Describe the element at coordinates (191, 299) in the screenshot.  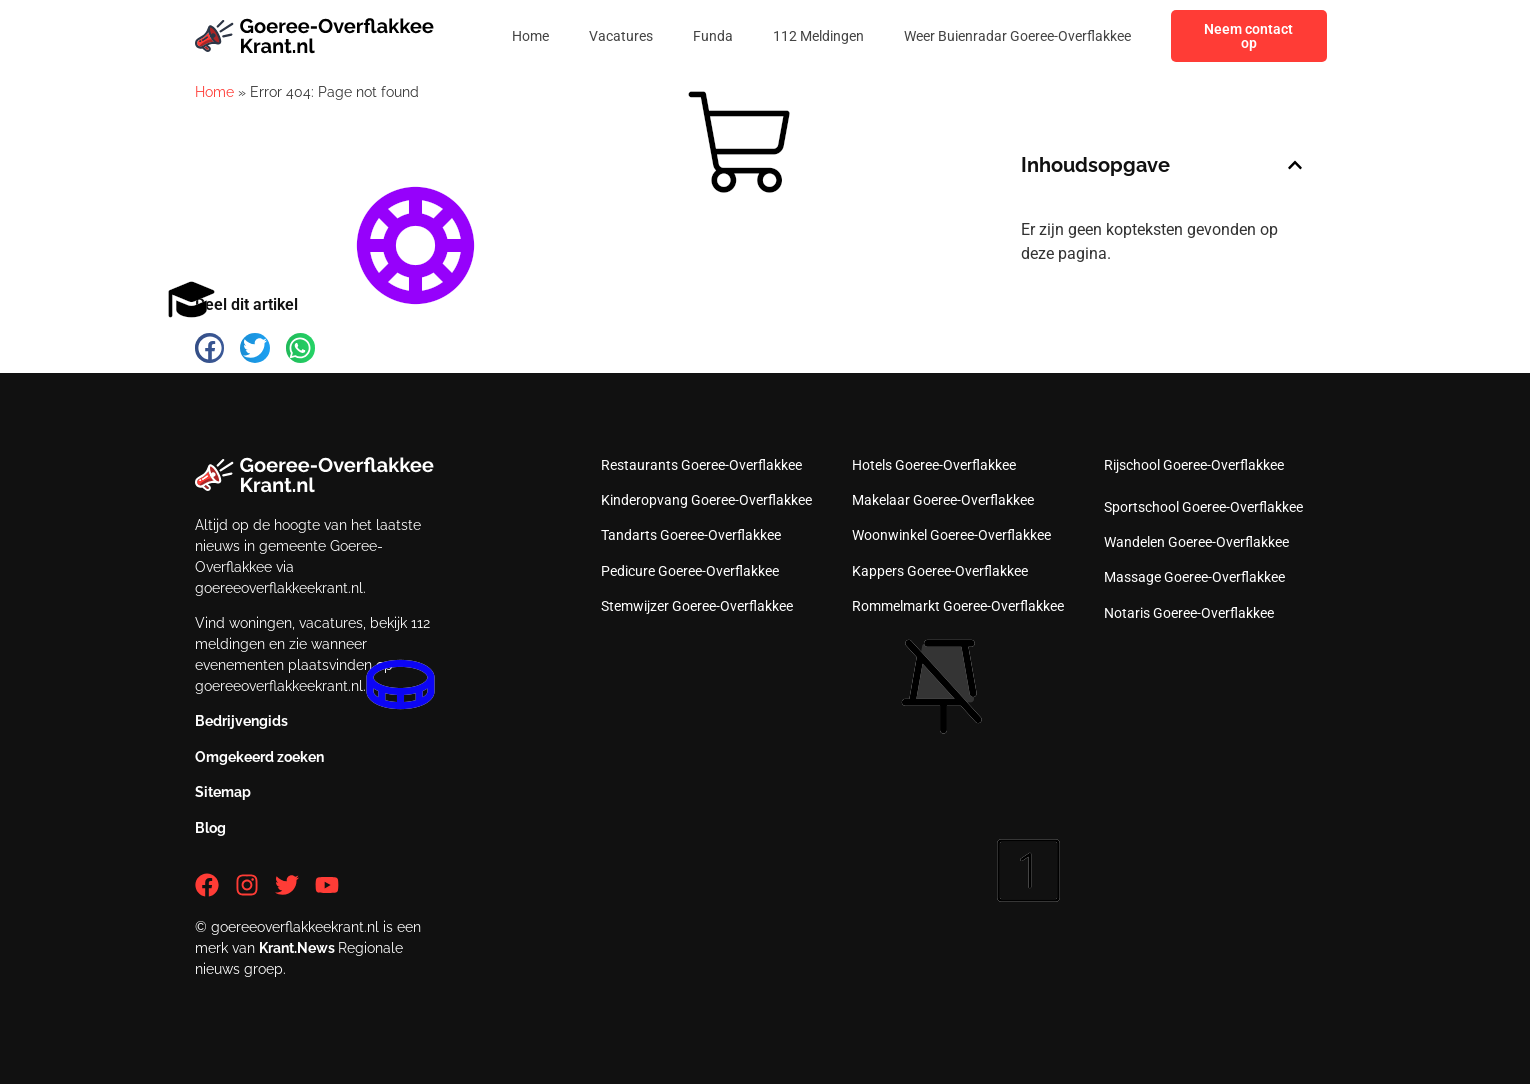
I see `access education or learning resources` at that location.